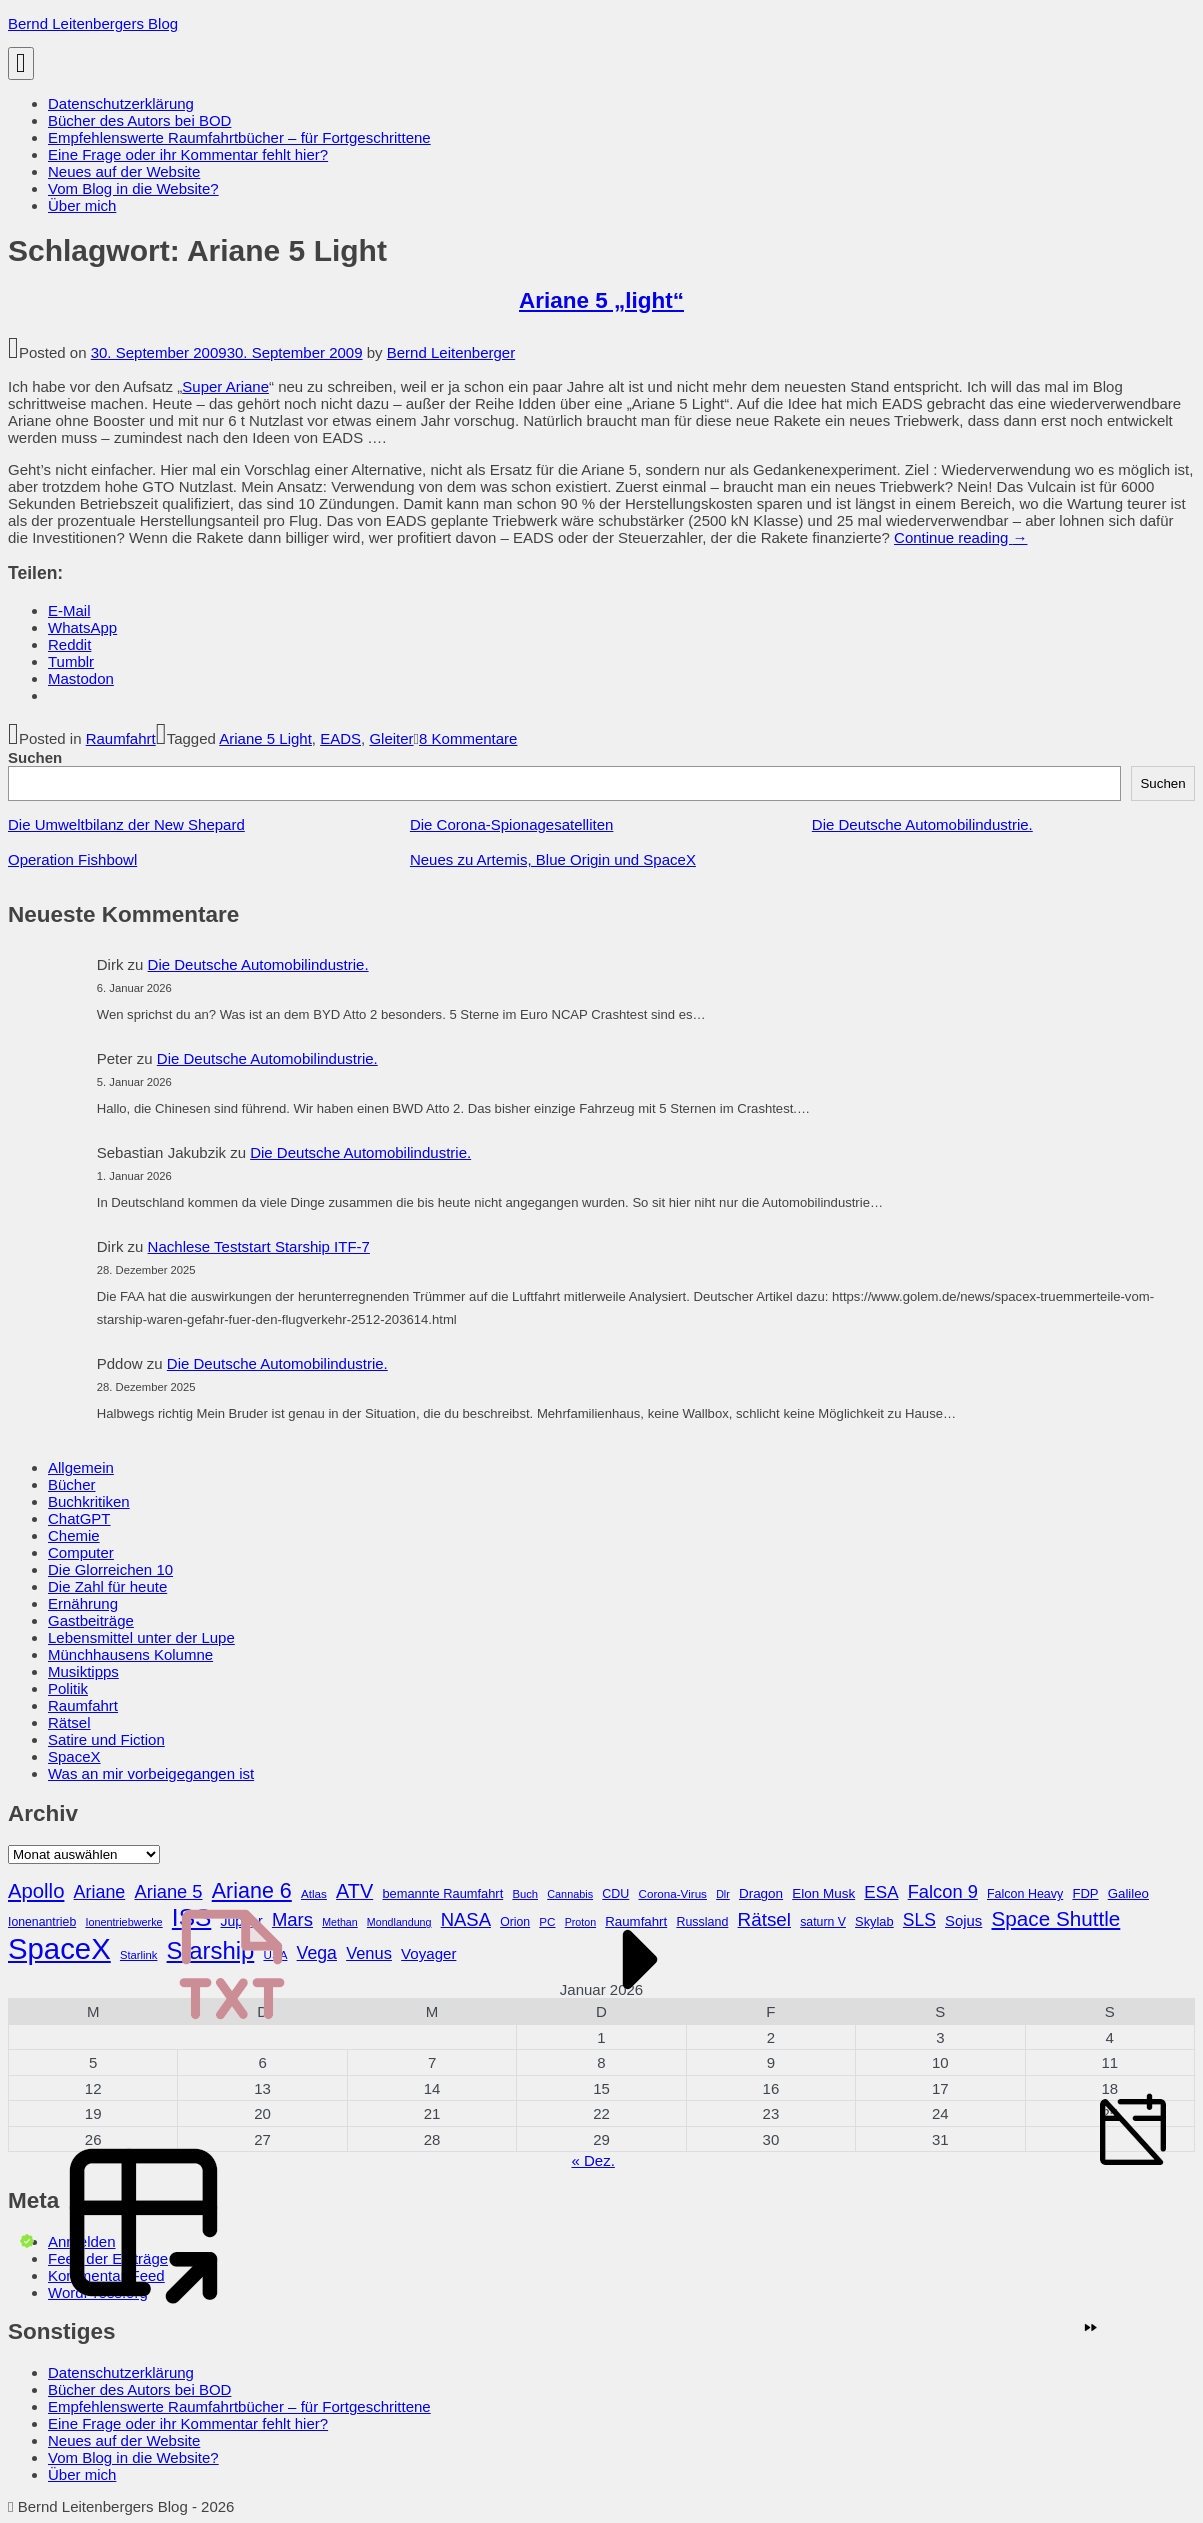 This screenshot has width=1203, height=2523. What do you see at coordinates (1133, 2132) in the screenshot?
I see `calendar feature disabled or unavailable` at bounding box center [1133, 2132].